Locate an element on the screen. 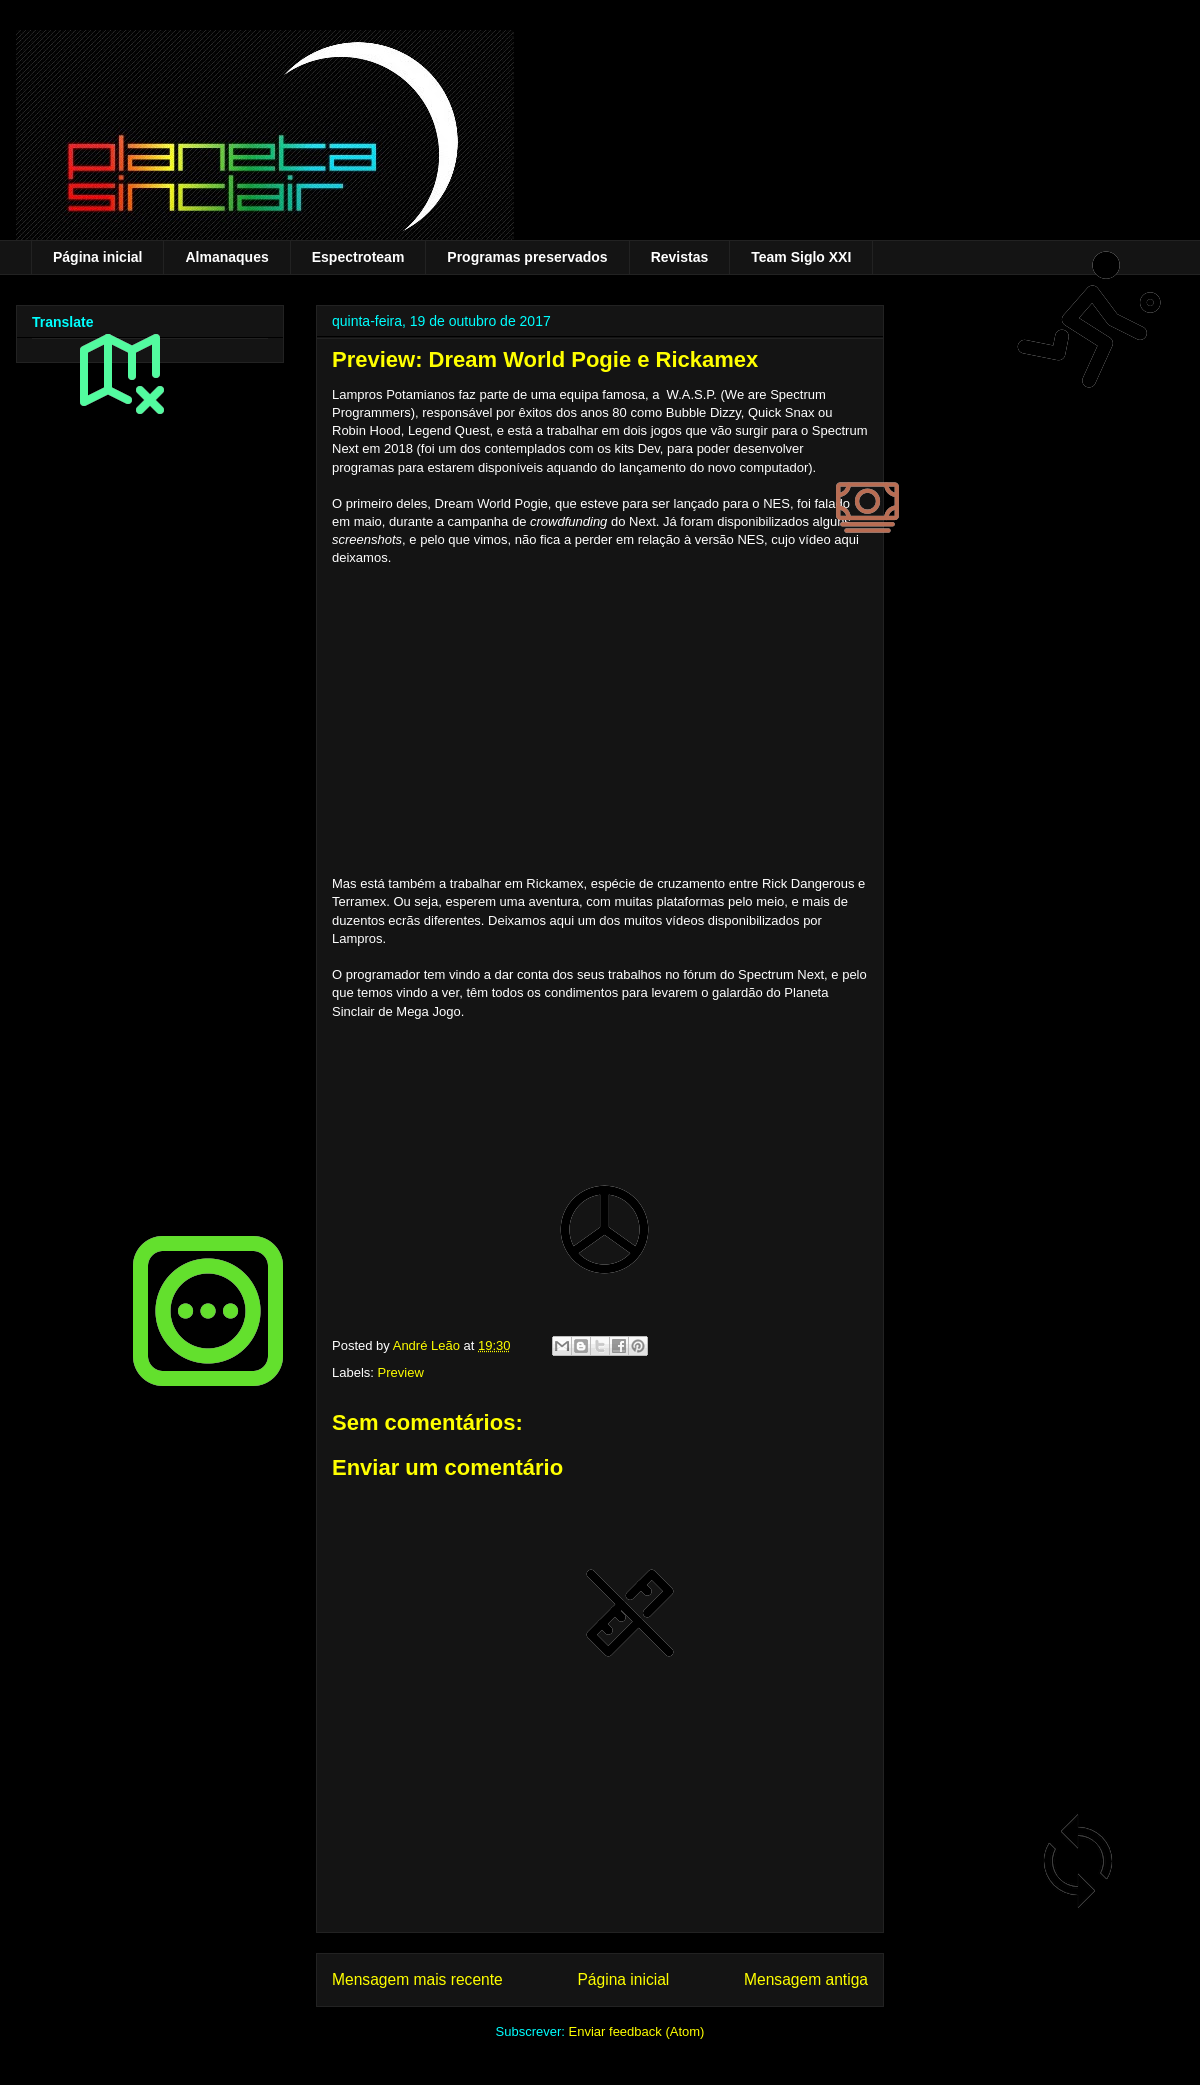  disable measurement tools is located at coordinates (630, 1613).